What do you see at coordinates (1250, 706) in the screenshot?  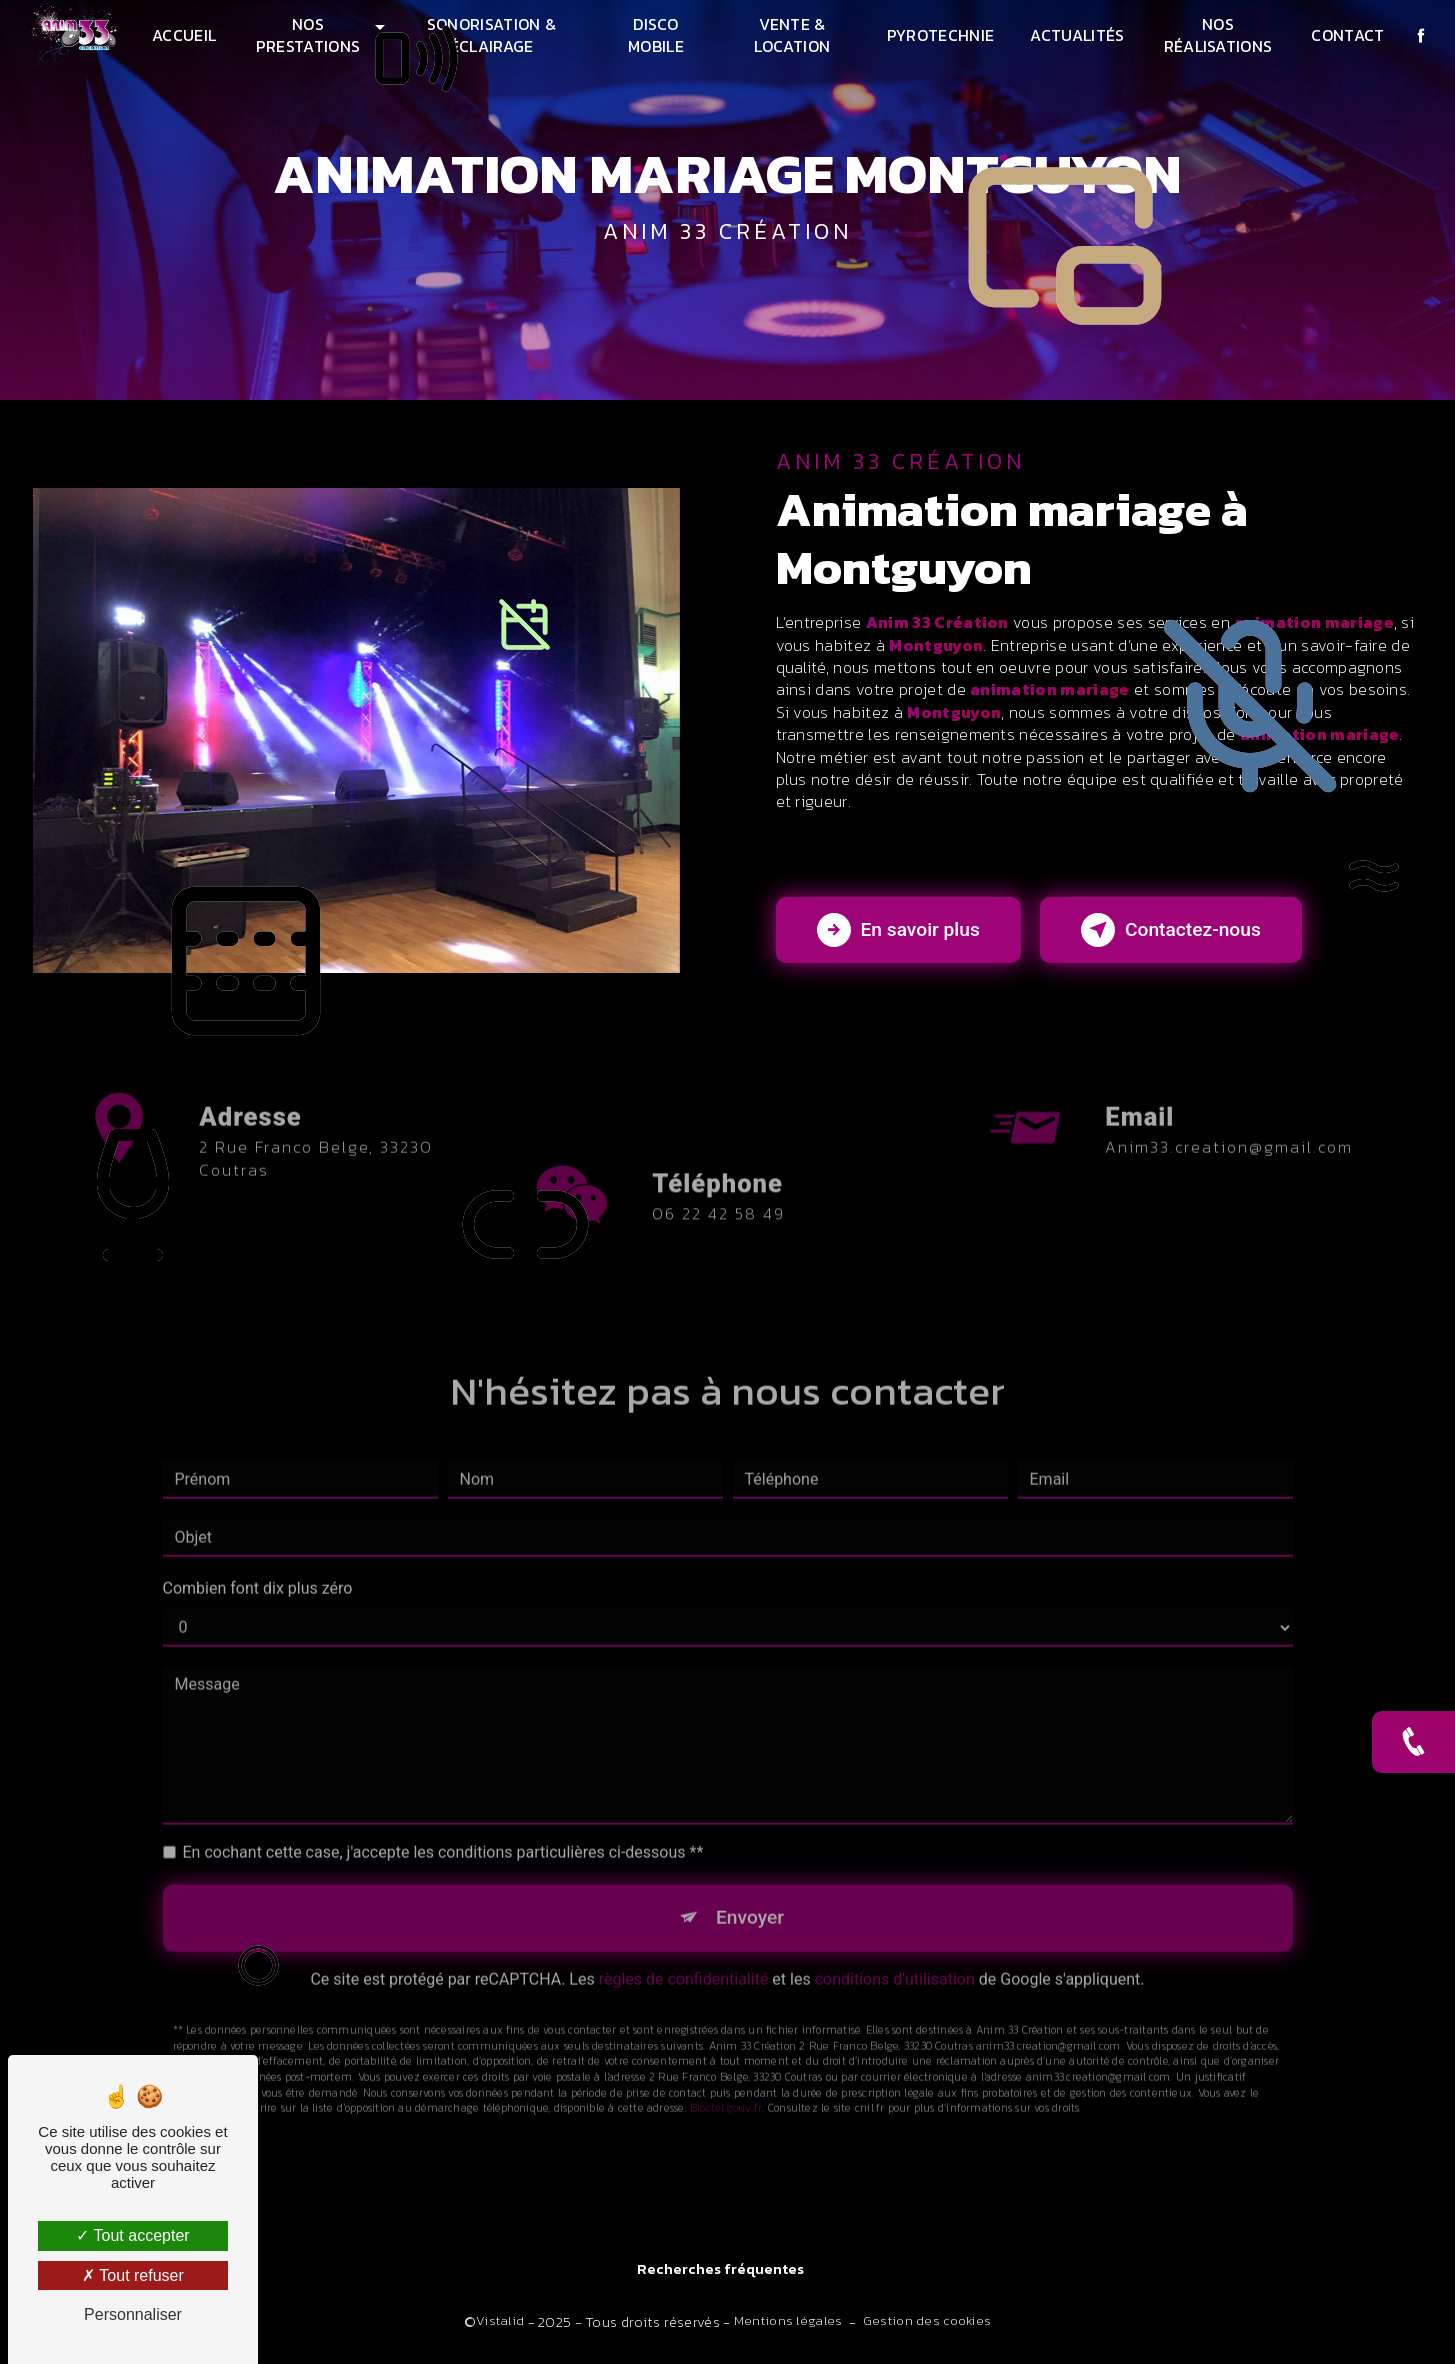 I see `mute your microphone` at bounding box center [1250, 706].